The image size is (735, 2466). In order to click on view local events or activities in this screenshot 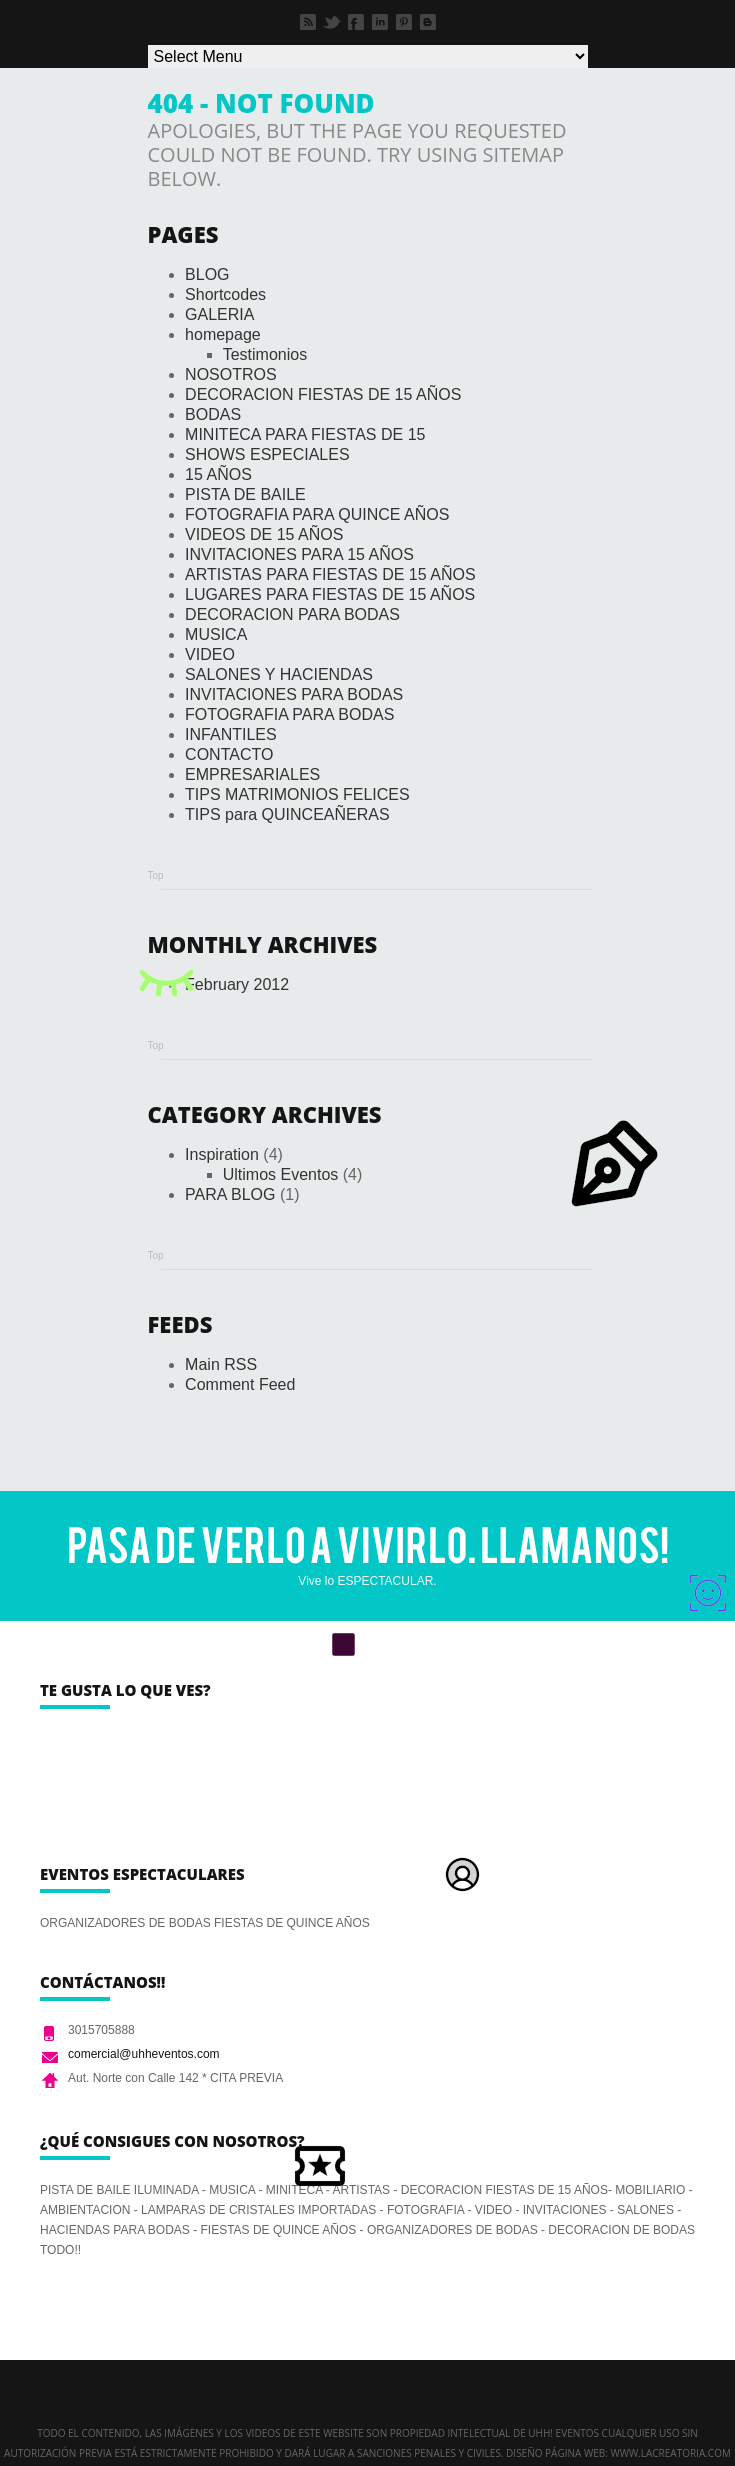, I will do `click(320, 2166)`.